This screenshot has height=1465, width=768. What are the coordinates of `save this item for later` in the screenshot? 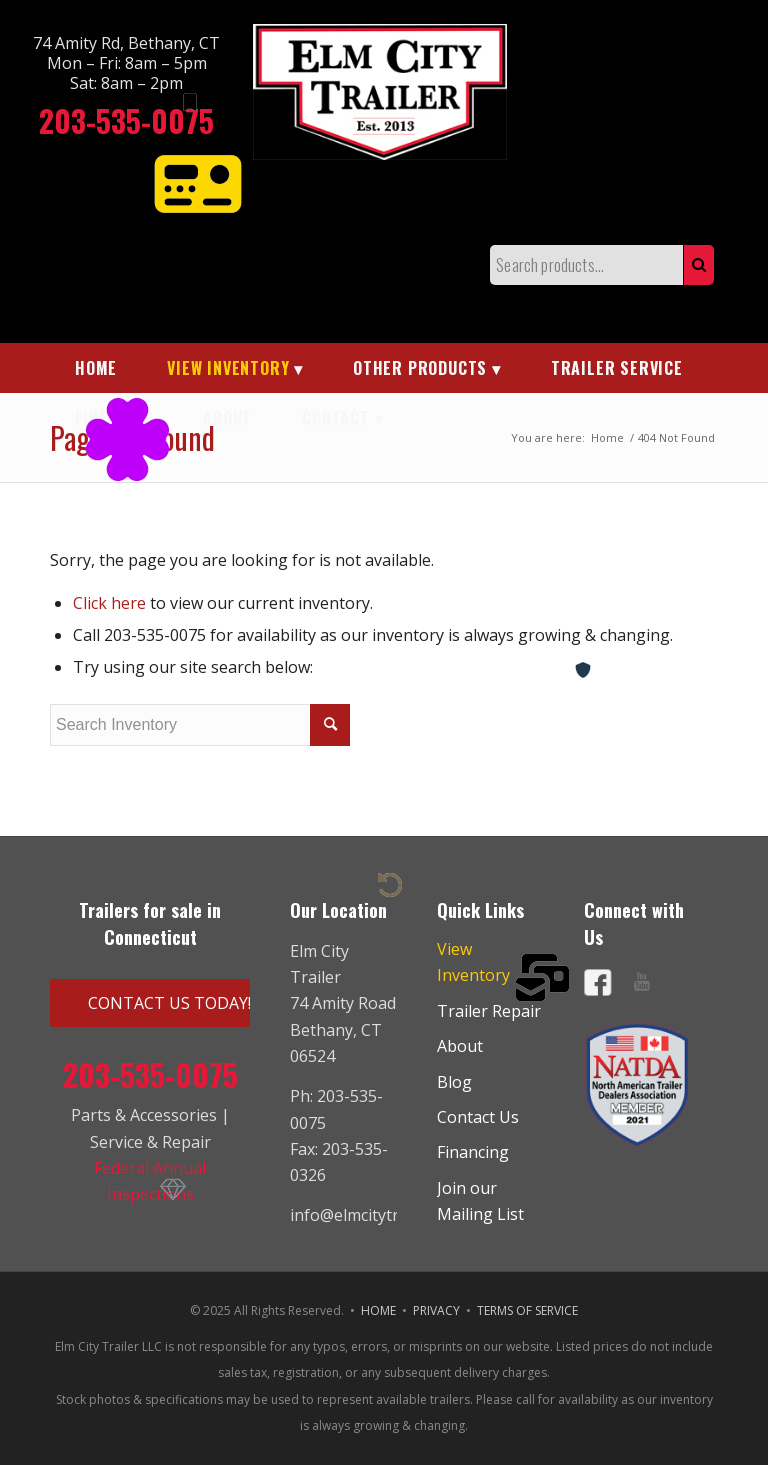 It's located at (190, 102).